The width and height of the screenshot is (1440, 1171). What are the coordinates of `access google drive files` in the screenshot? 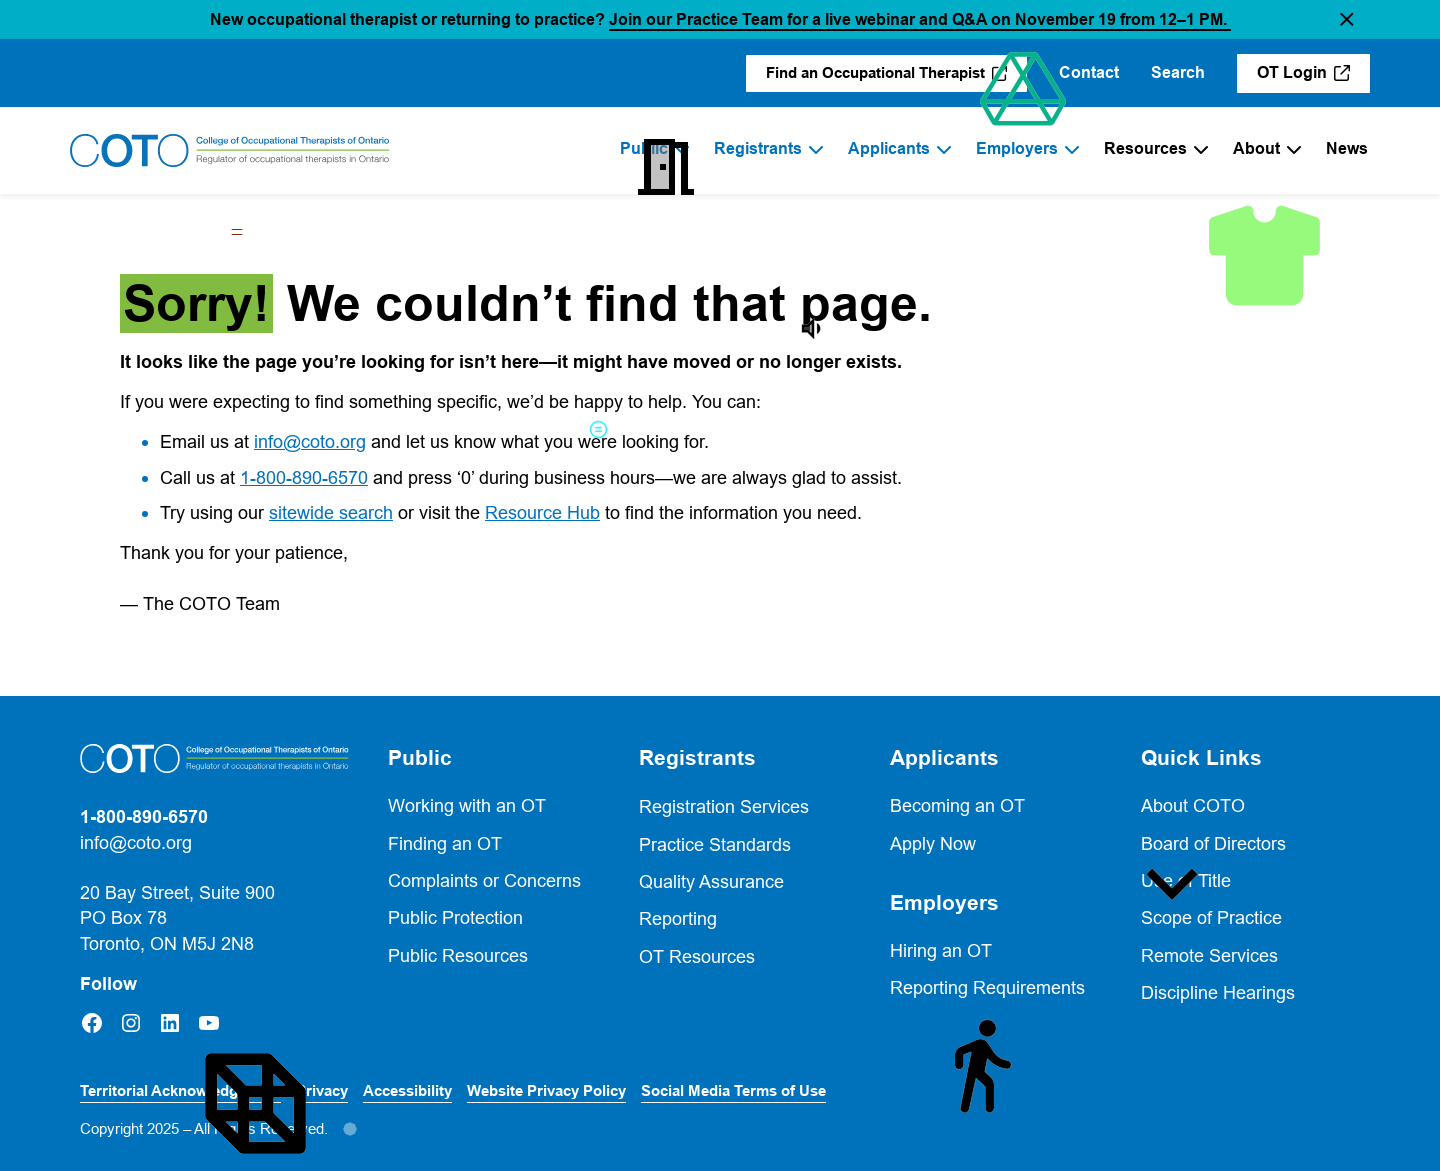 It's located at (1023, 92).